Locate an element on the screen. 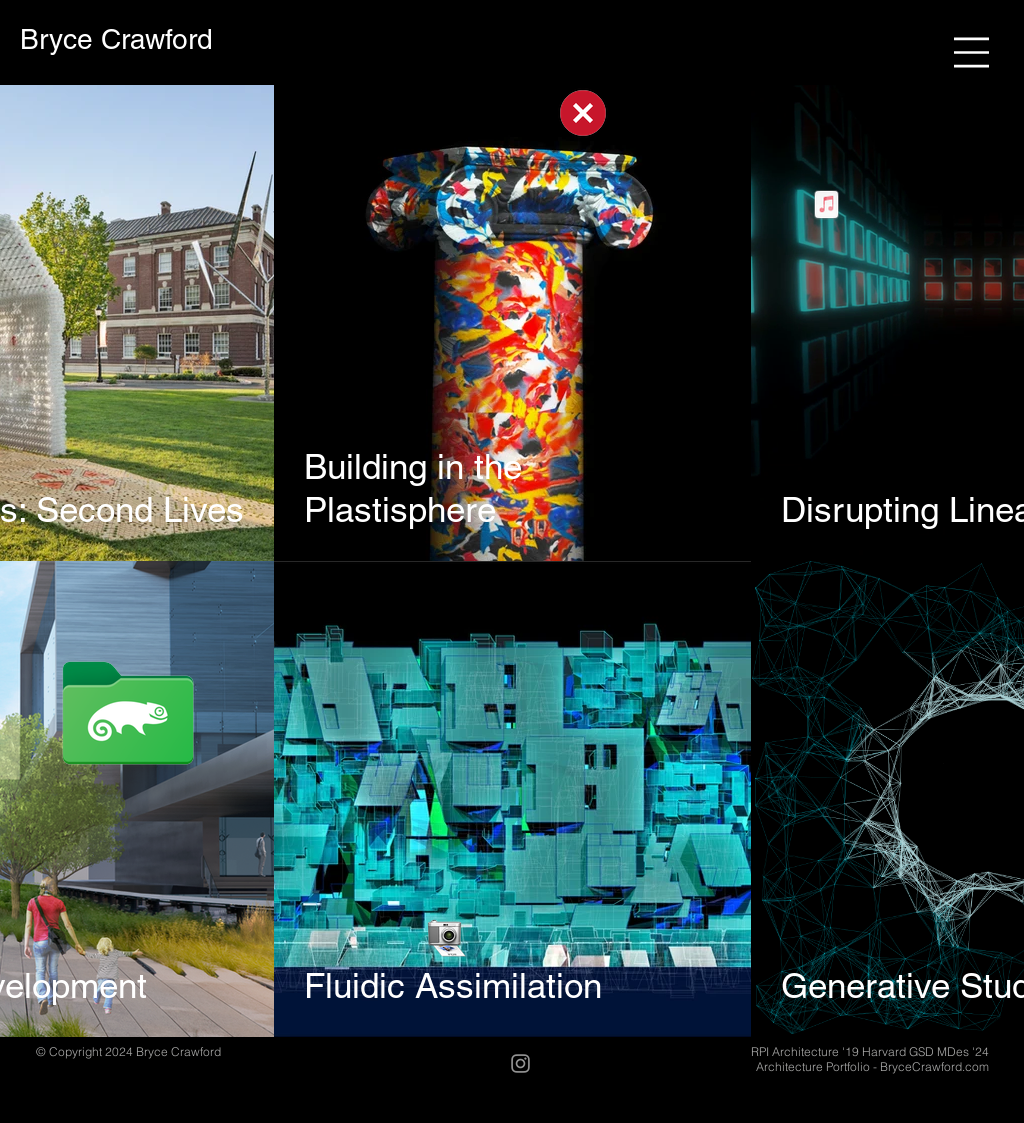 The width and height of the screenshot is (1024, 1123). close the current window or dialog is located at coordinates (583, 113).